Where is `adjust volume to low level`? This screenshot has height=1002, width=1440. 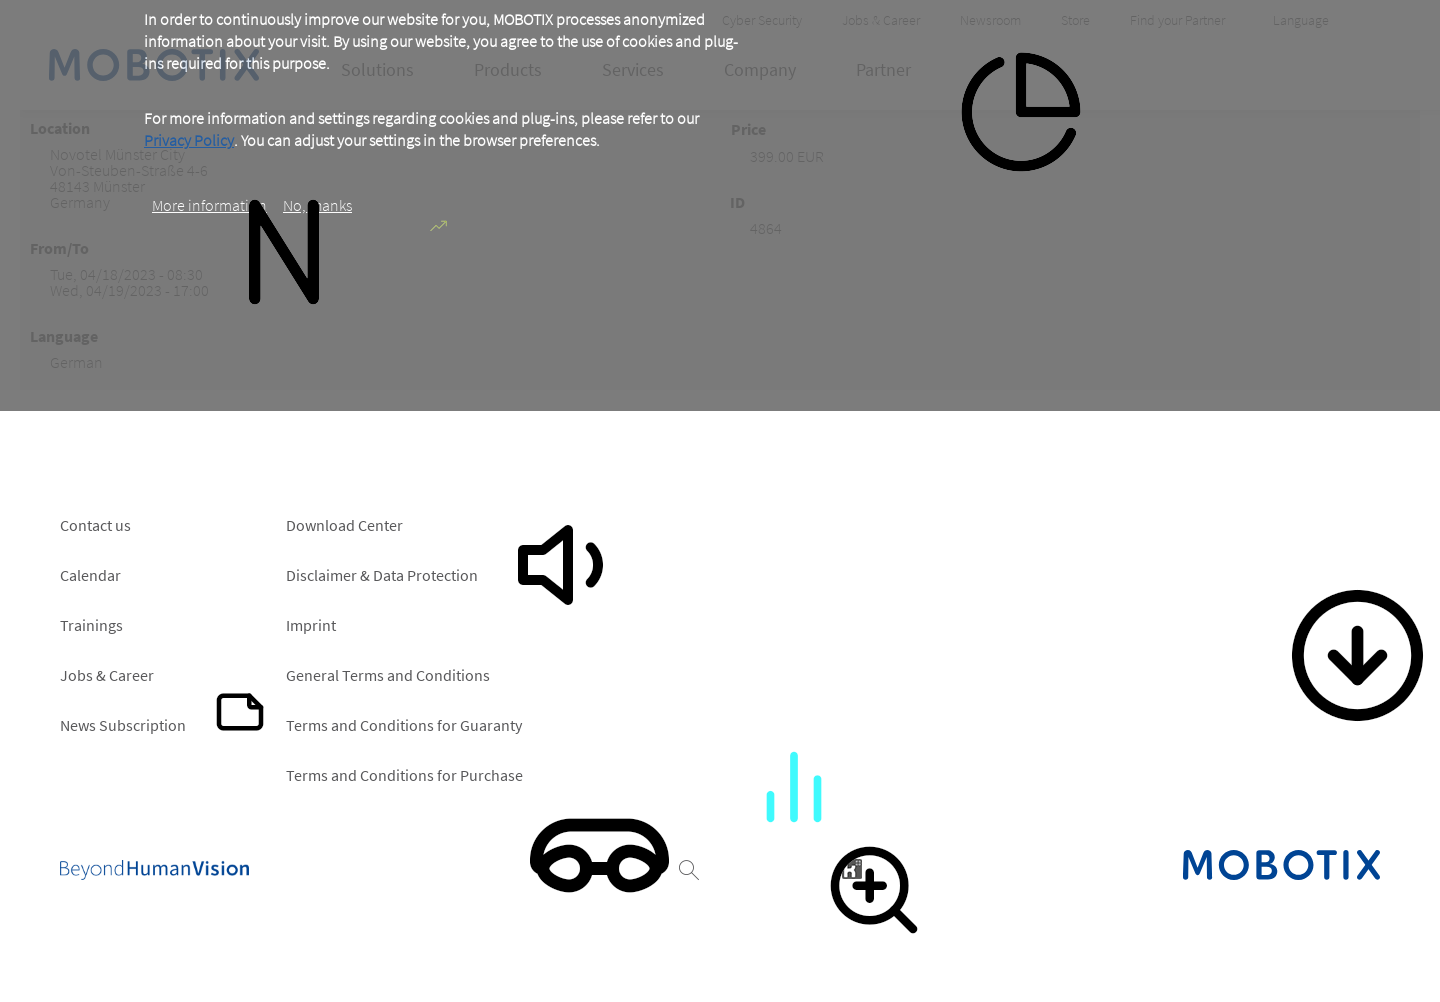 adjust volume to low level is located at coordinates (573, 565).